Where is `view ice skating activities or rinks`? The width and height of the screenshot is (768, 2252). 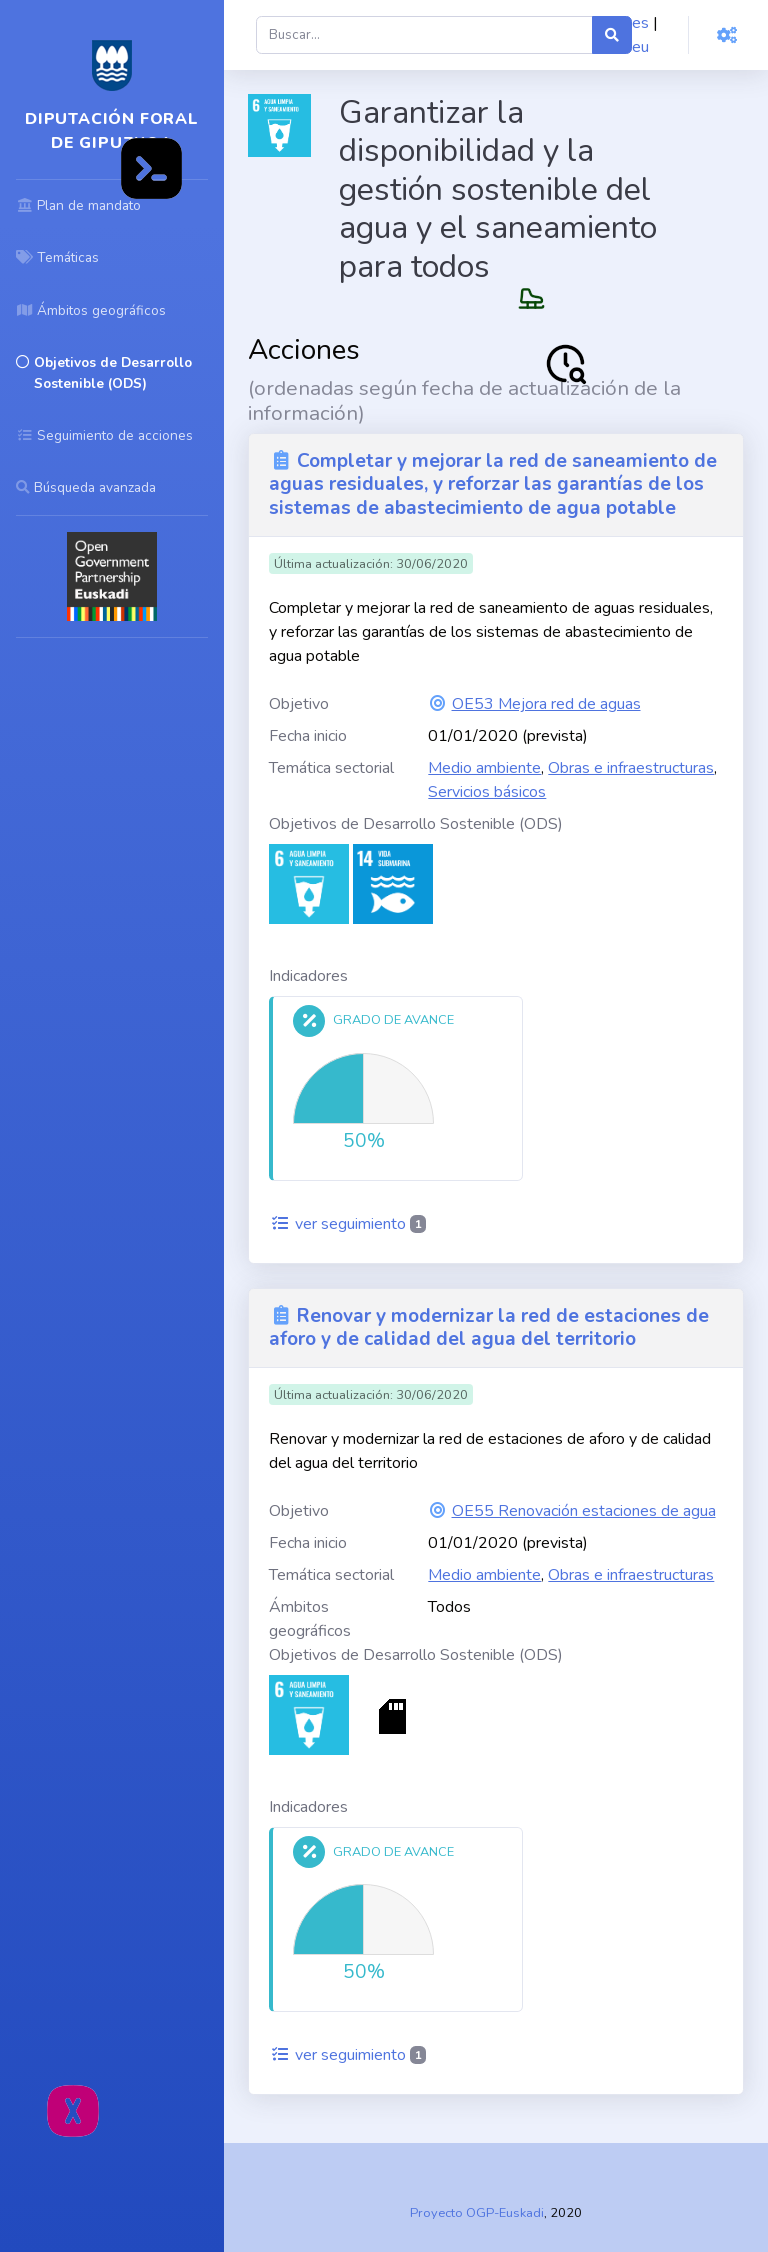 view ice skating activities or rinks is located at coordinates (531, 298).